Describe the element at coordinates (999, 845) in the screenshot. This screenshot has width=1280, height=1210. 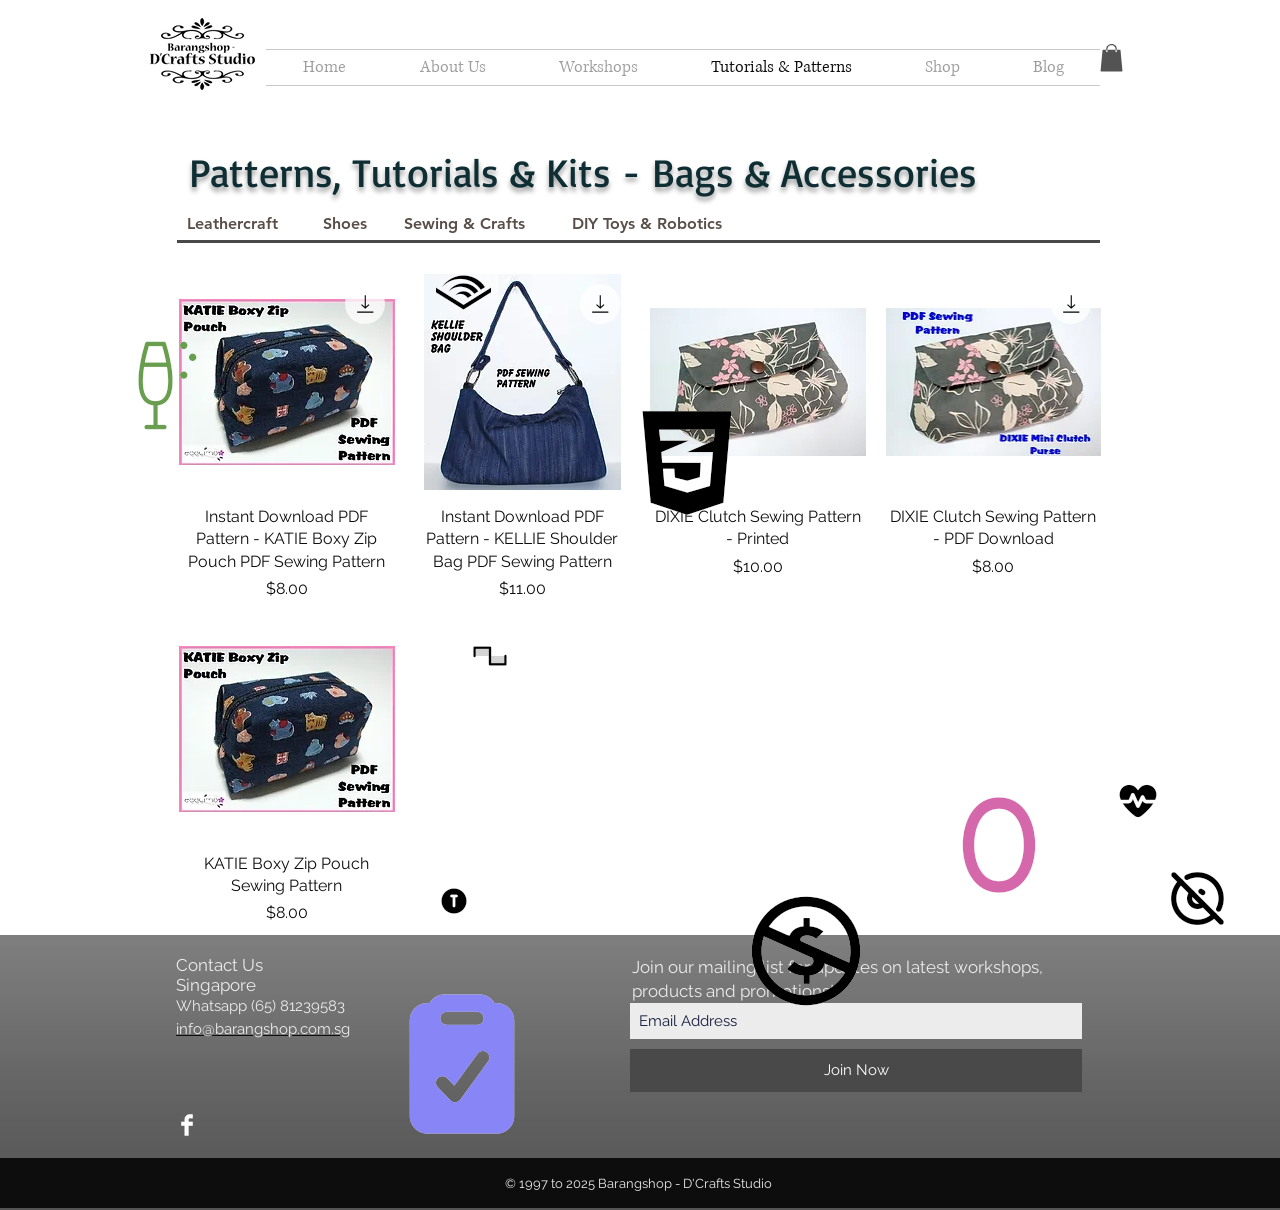
I see `indicates zero items or empty count` at that location.